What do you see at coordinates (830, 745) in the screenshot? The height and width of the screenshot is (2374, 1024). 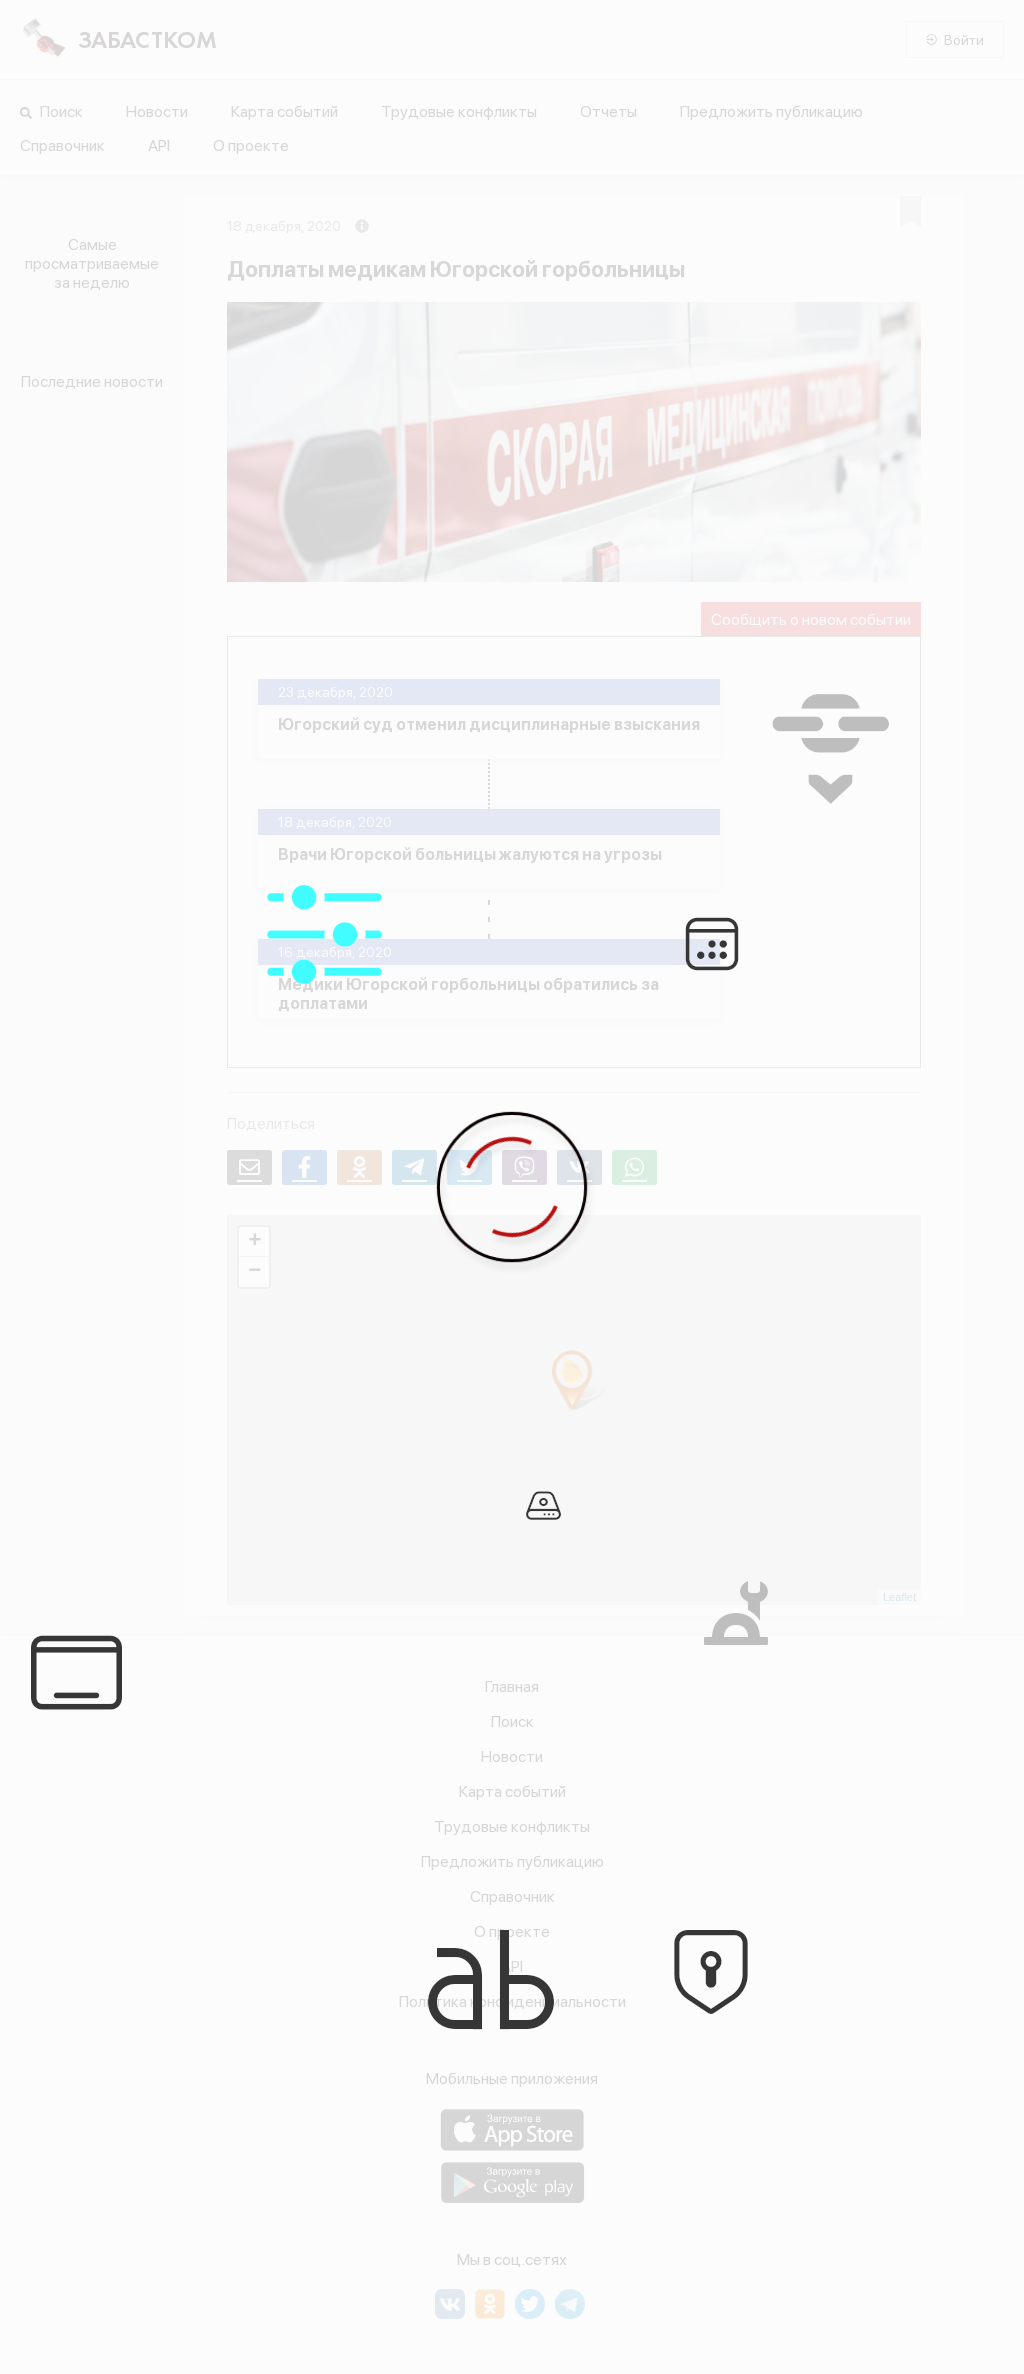 I see `insert a hyperlink into text or document` at bounding box center [830, 745].